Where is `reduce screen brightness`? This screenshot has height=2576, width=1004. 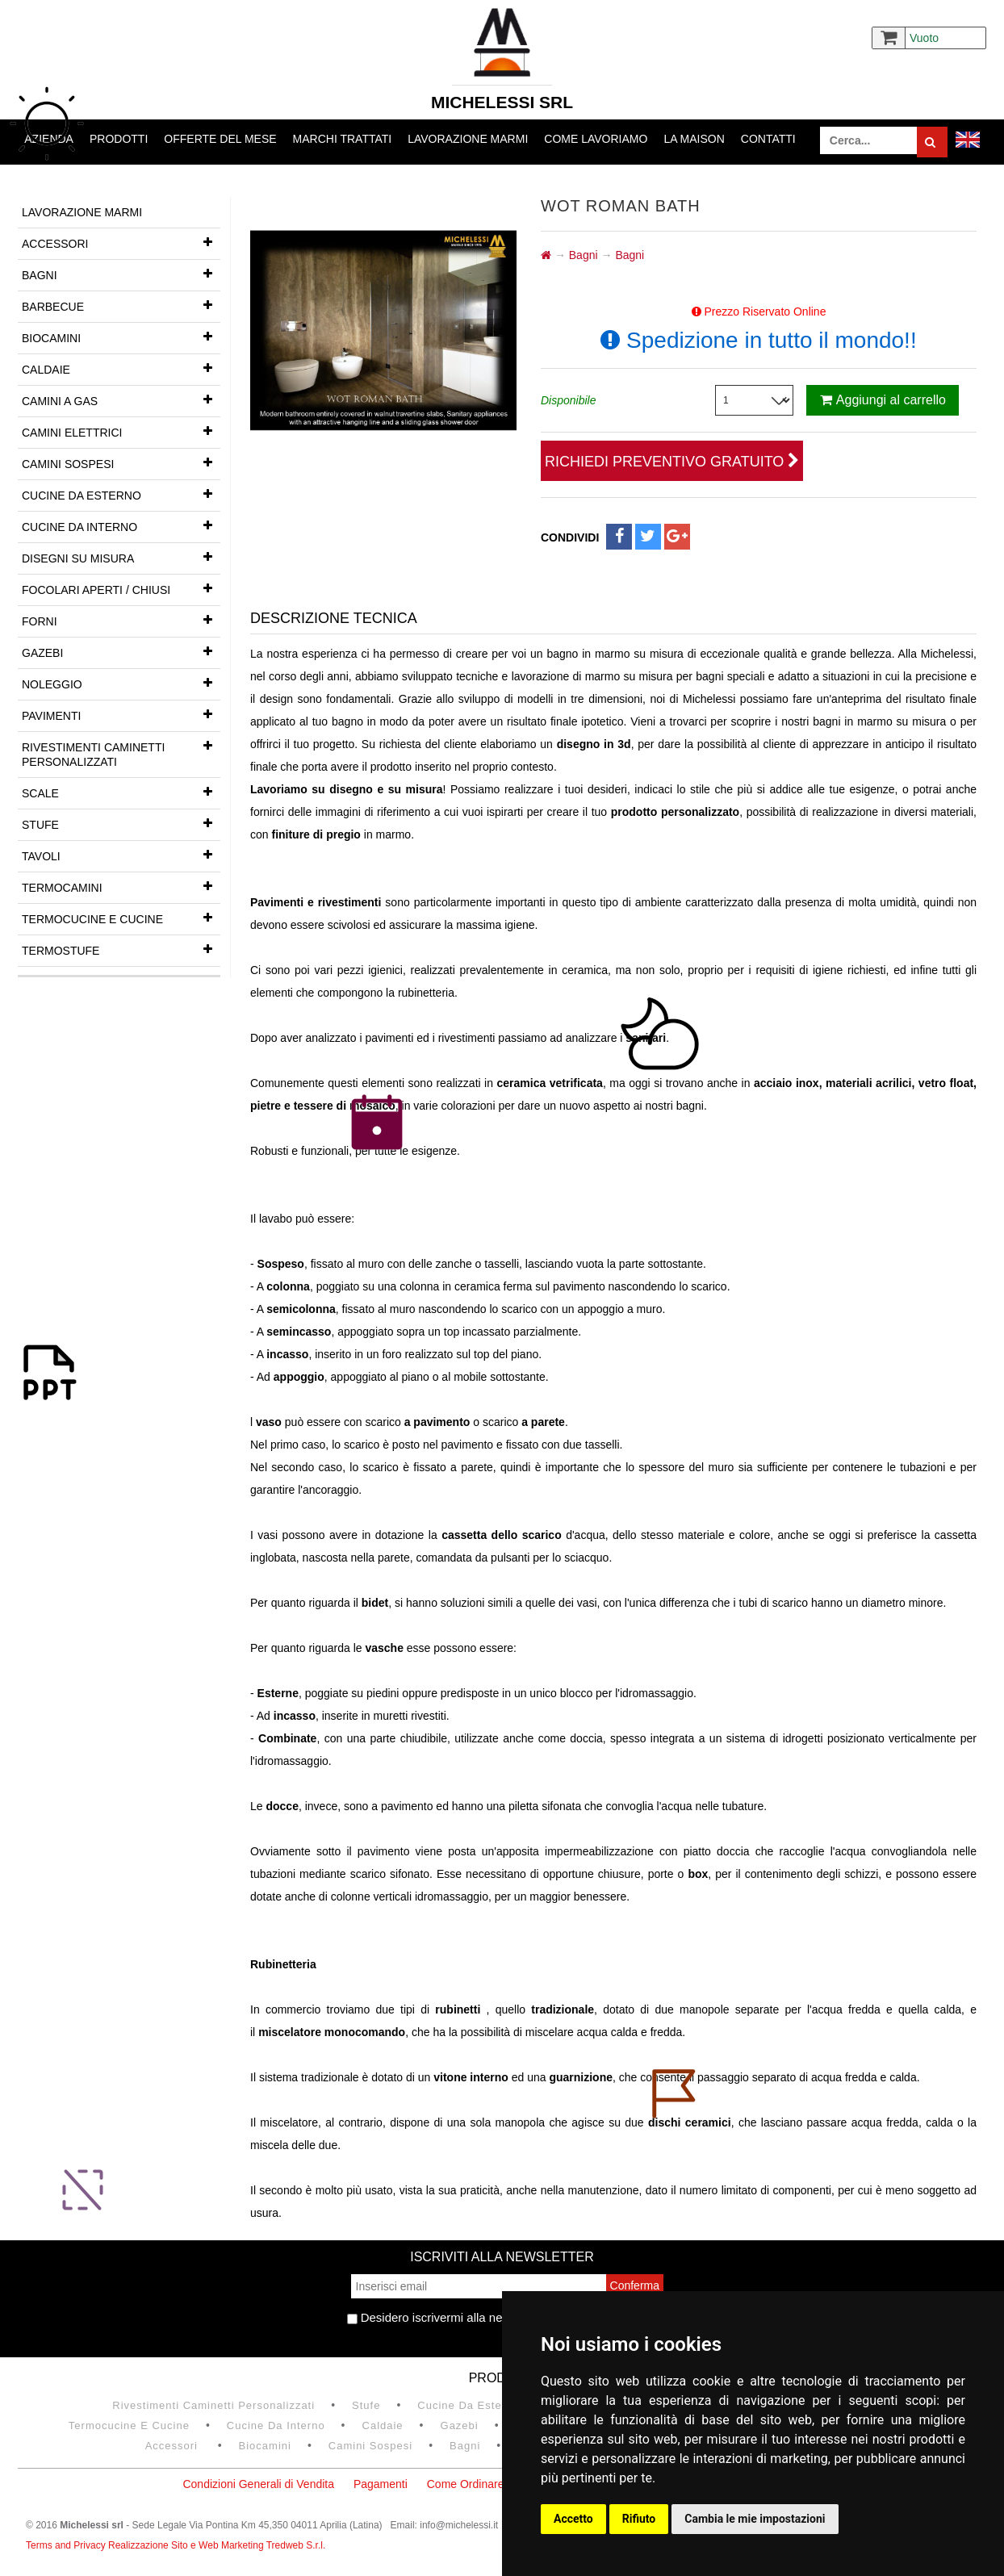 reduce screen brightness is located at coordinates (47, 123).